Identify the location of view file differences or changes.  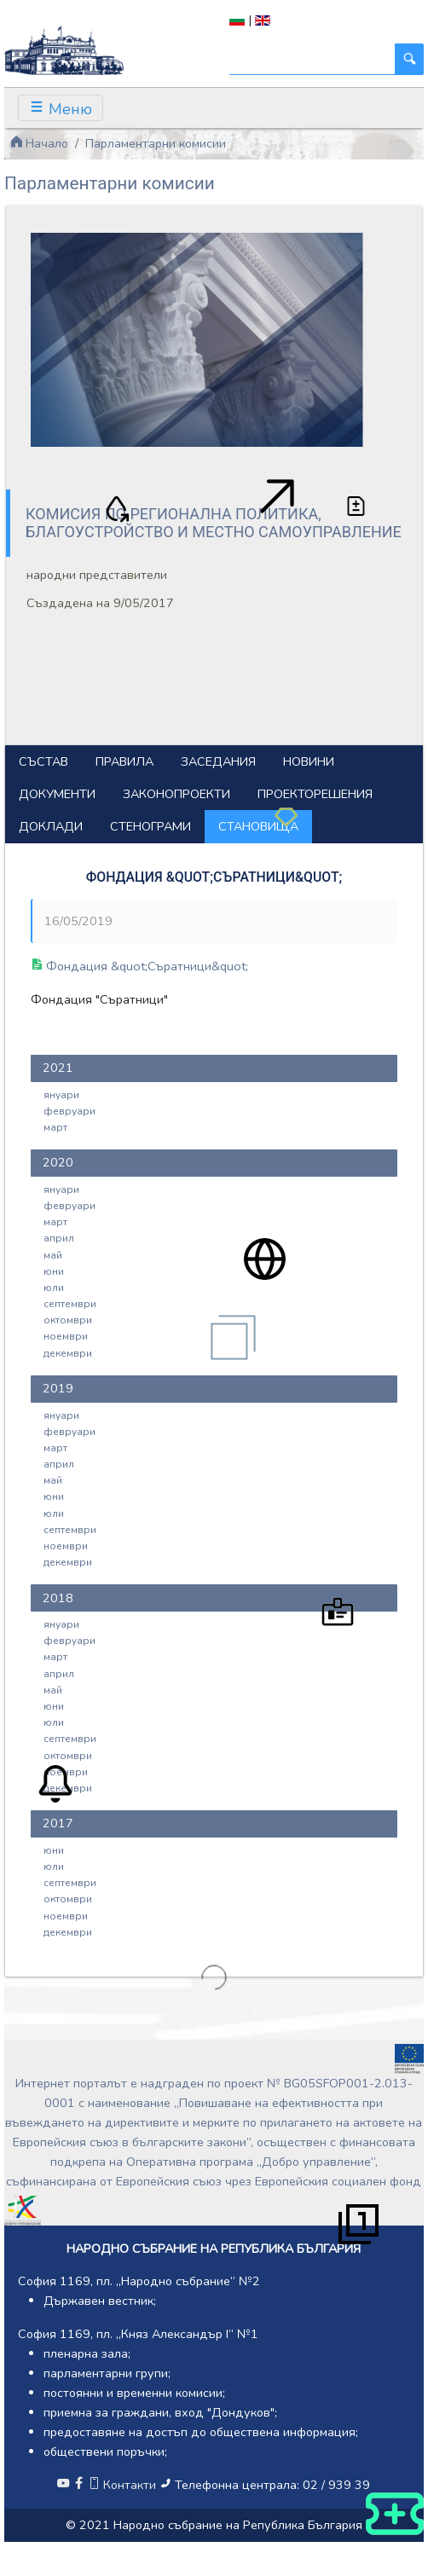
(356, 506).